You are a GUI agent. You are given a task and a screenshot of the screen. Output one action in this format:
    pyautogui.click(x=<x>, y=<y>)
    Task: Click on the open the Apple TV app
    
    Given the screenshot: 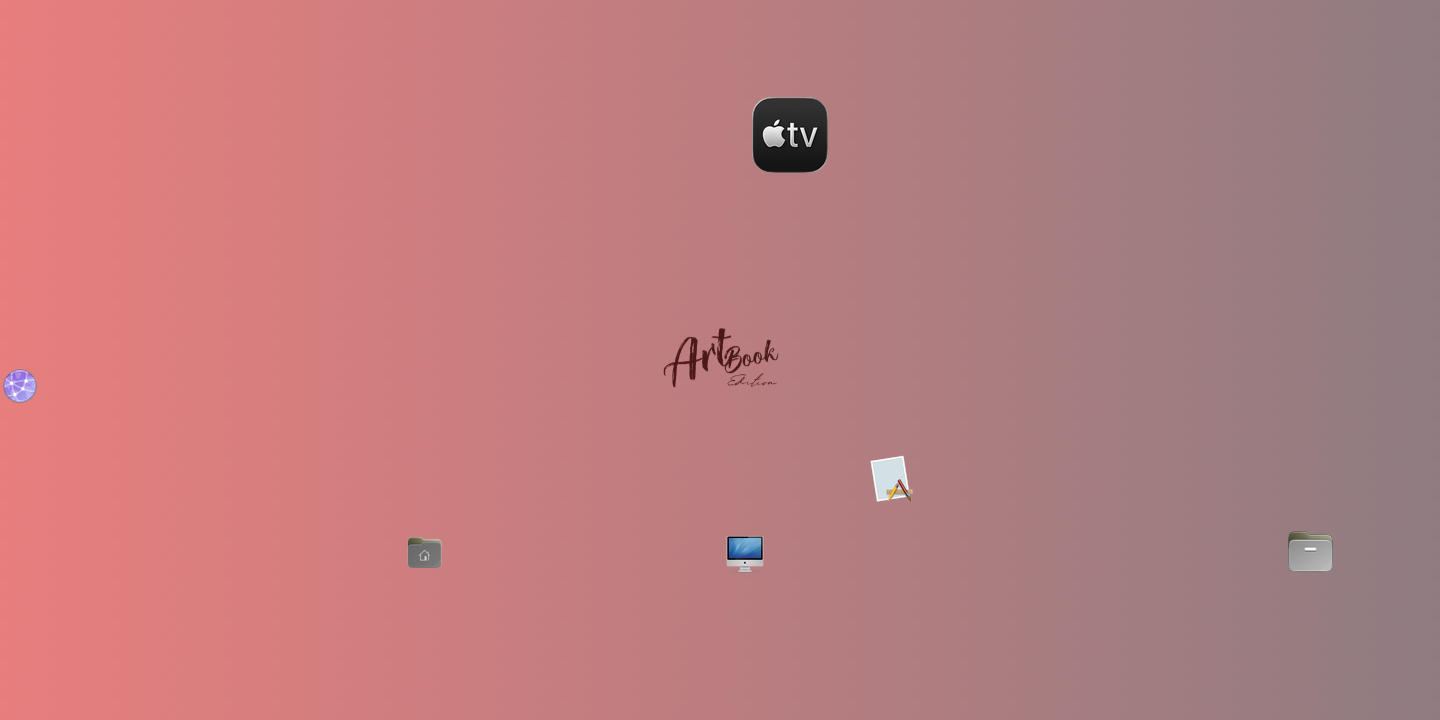 What is the action you would take?
    pyautogui.click(x=790, y=135)
    